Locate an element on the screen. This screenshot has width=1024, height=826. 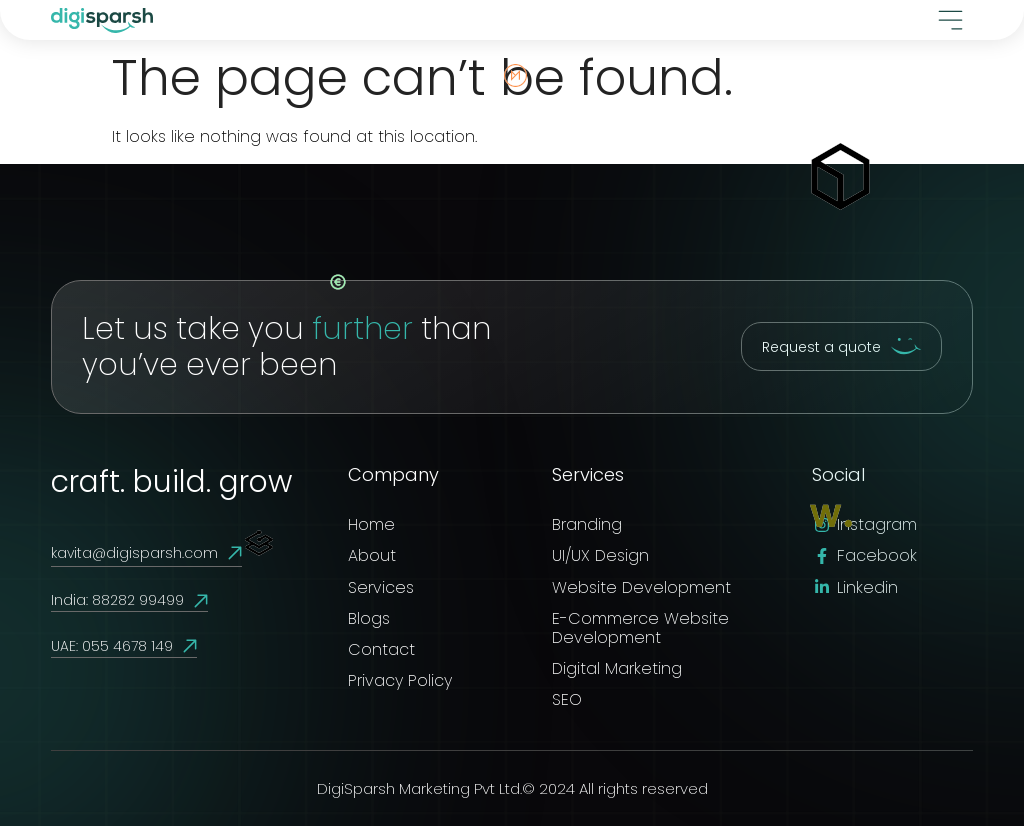
open Traefik Proxy dashboard is located at coordinates (259, 543).